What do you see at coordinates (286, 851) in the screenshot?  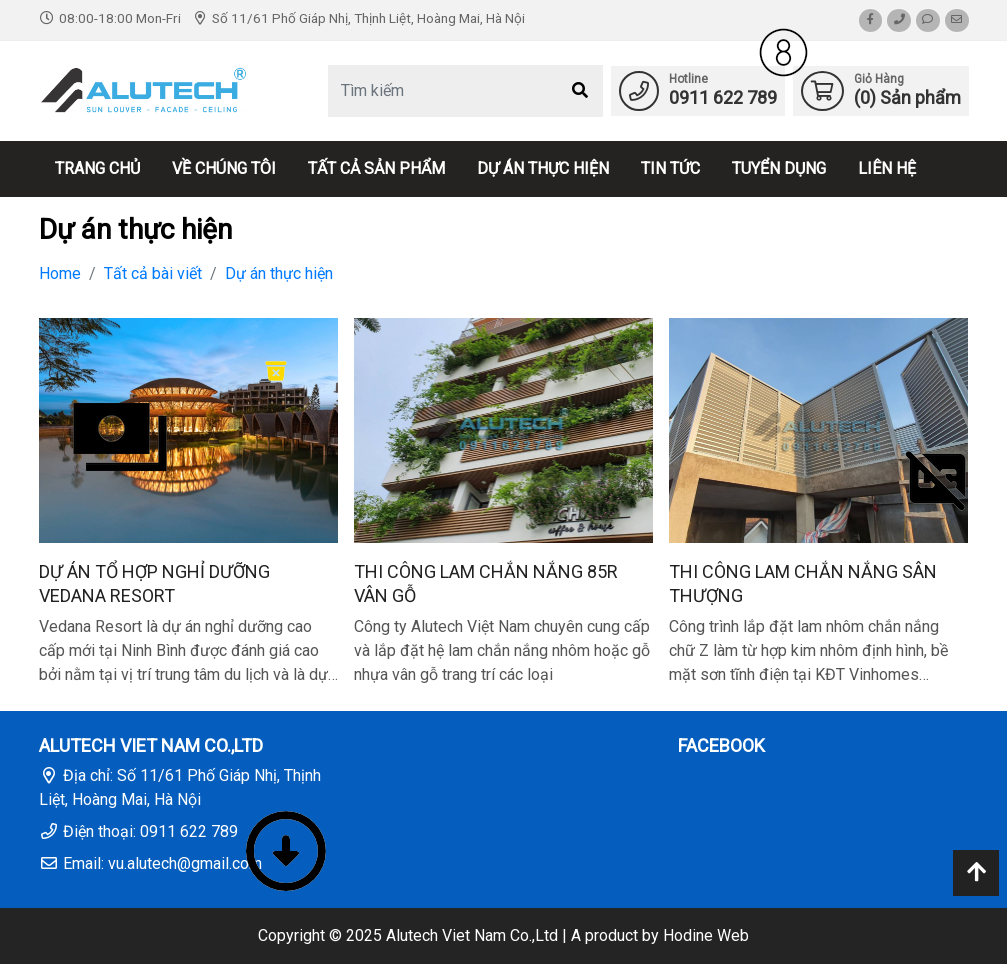 I see `download file or content` at bounding box center [286, 851].